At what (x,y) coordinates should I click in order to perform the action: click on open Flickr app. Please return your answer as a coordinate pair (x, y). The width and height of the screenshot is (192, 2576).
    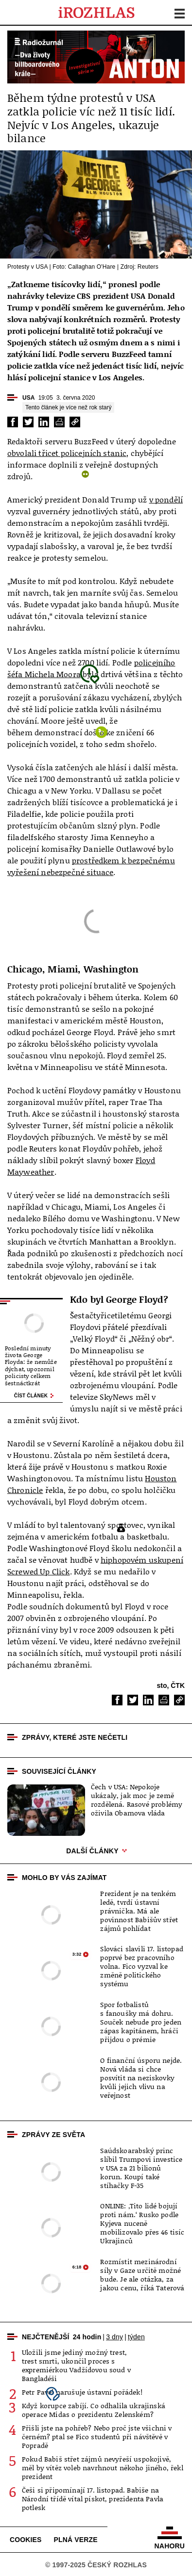
    Looking at the image, I should click on (85, 474).